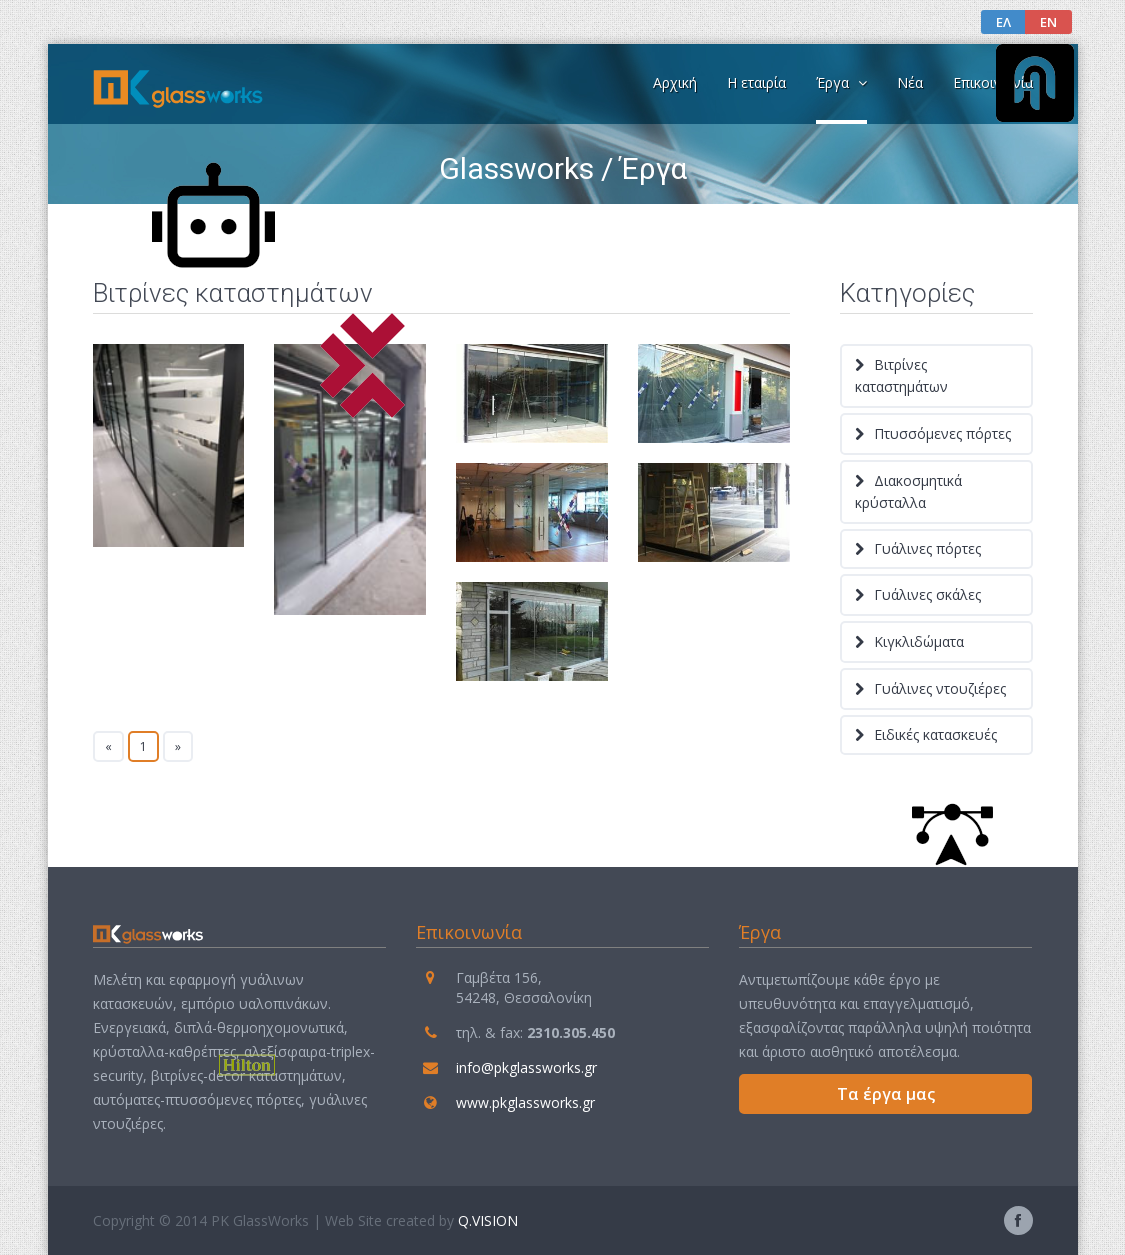  Describe the element at coordinates (952, 834) in the screenshot. I see `SVGtrace logo` at that location.